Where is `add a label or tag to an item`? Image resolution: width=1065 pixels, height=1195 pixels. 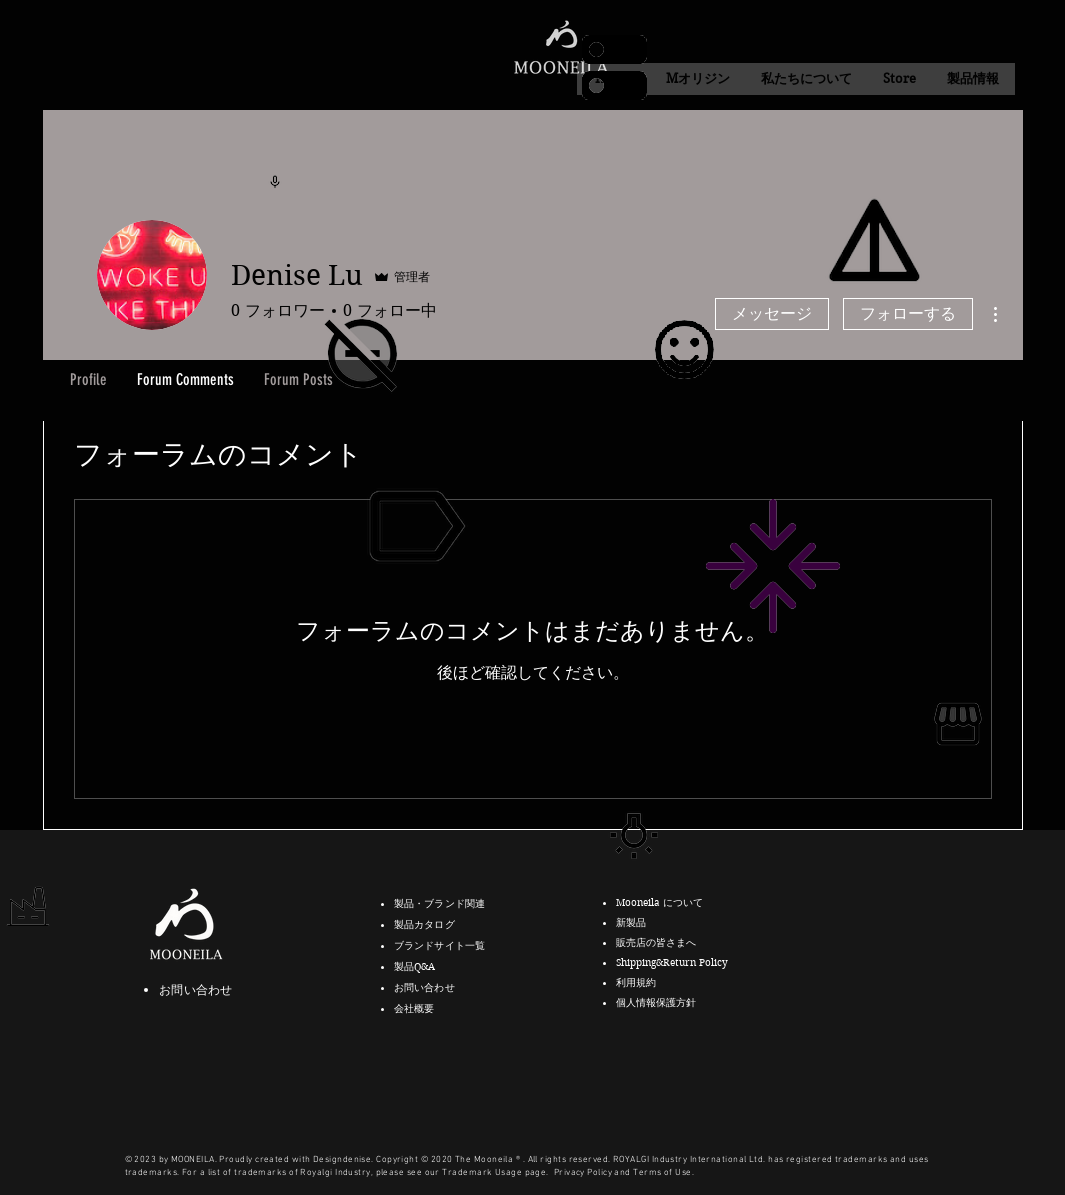 add a label or tag to an item is located at coordinates (415, 526).